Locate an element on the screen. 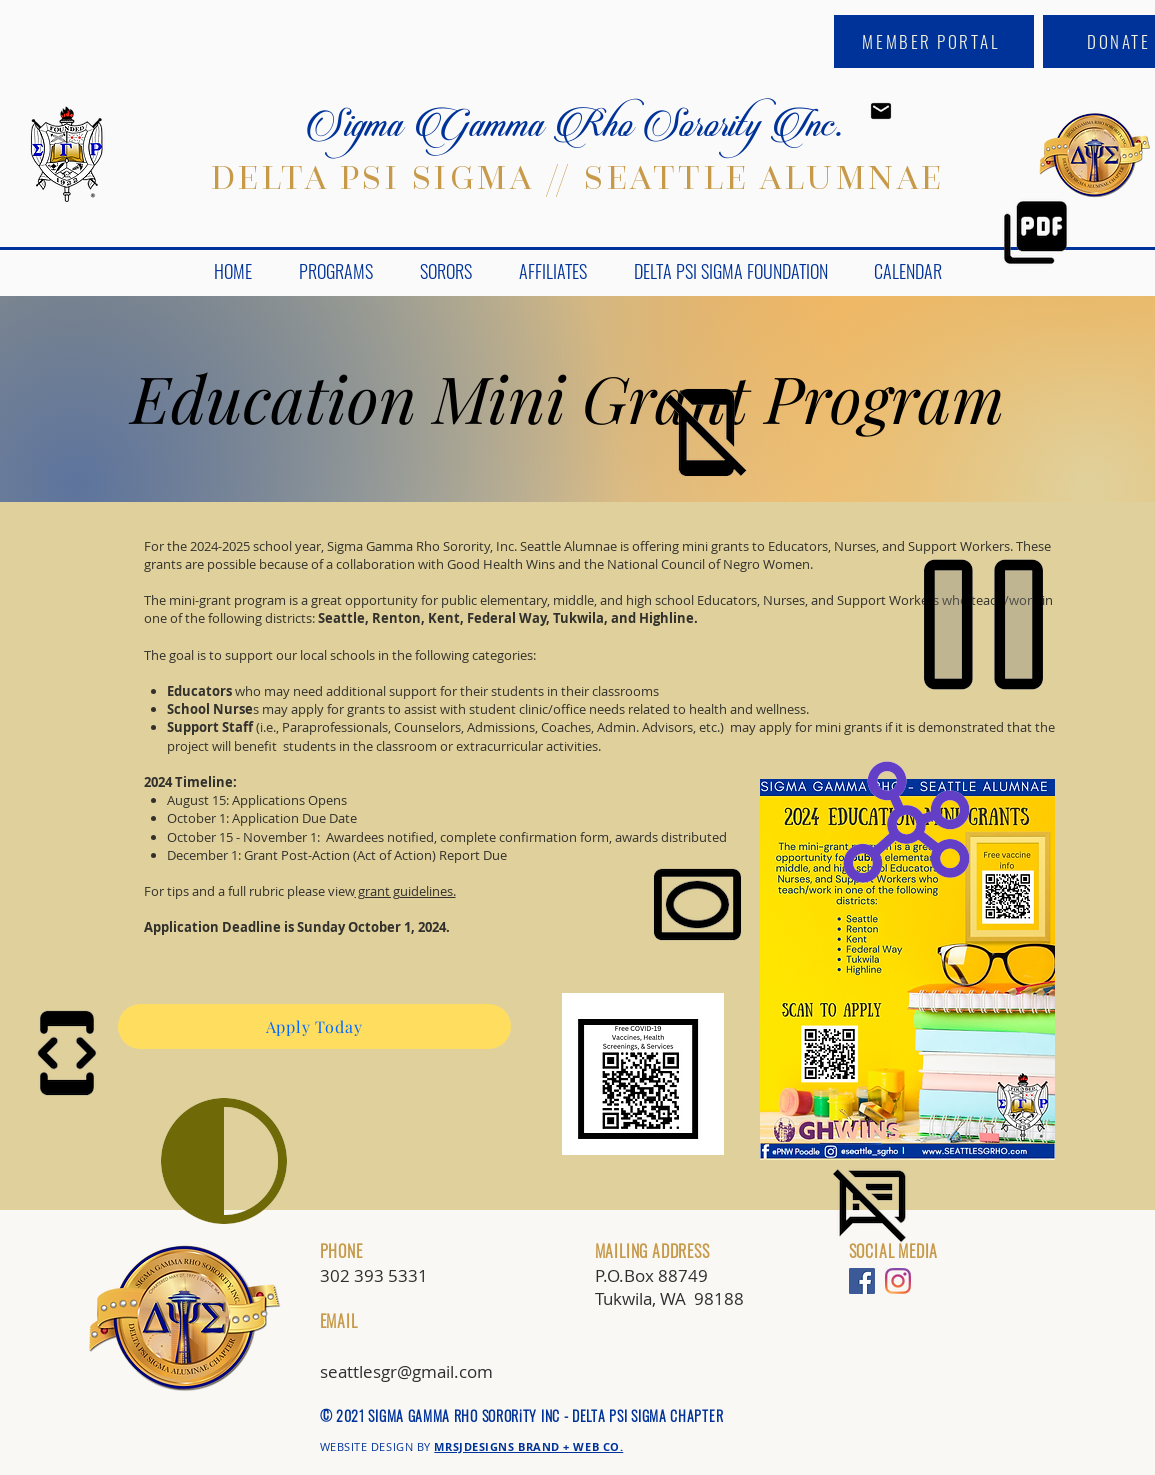 This screenshot has width=1155, height=1475. pause media playback is located at coordinates (983, 624).